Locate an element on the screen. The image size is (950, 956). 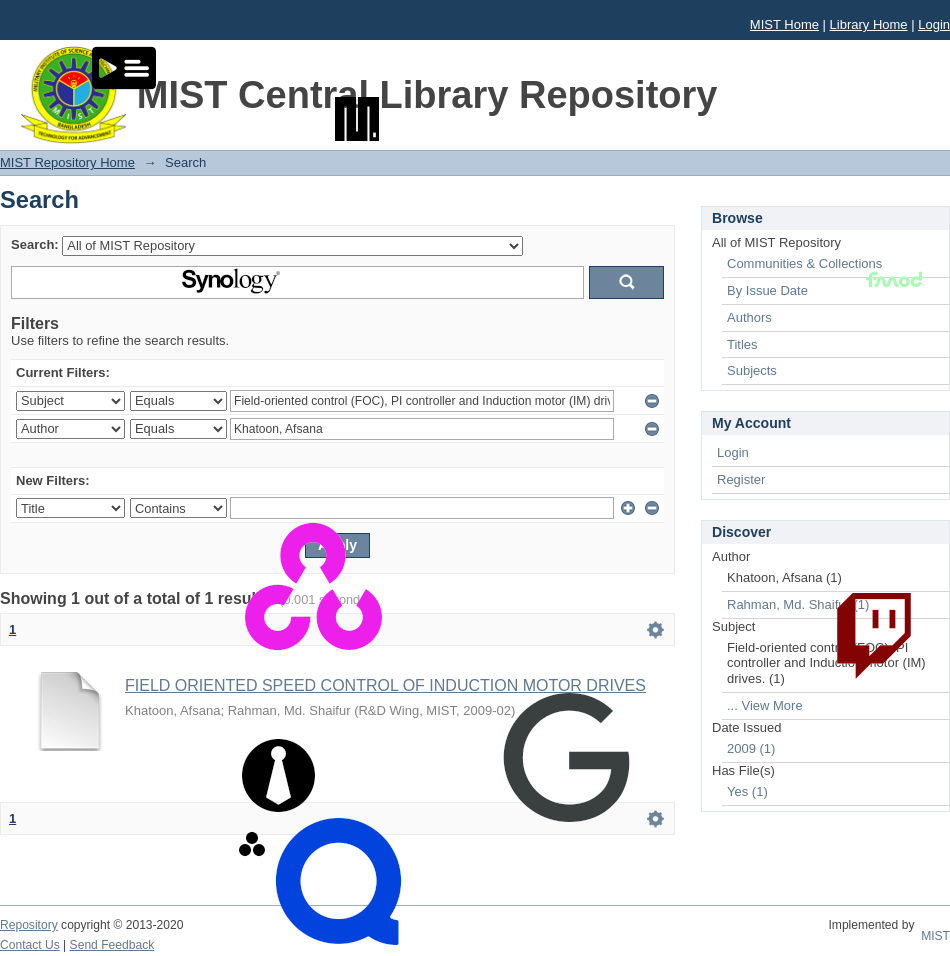
mainwp logo is located at coordinates (278, 775).